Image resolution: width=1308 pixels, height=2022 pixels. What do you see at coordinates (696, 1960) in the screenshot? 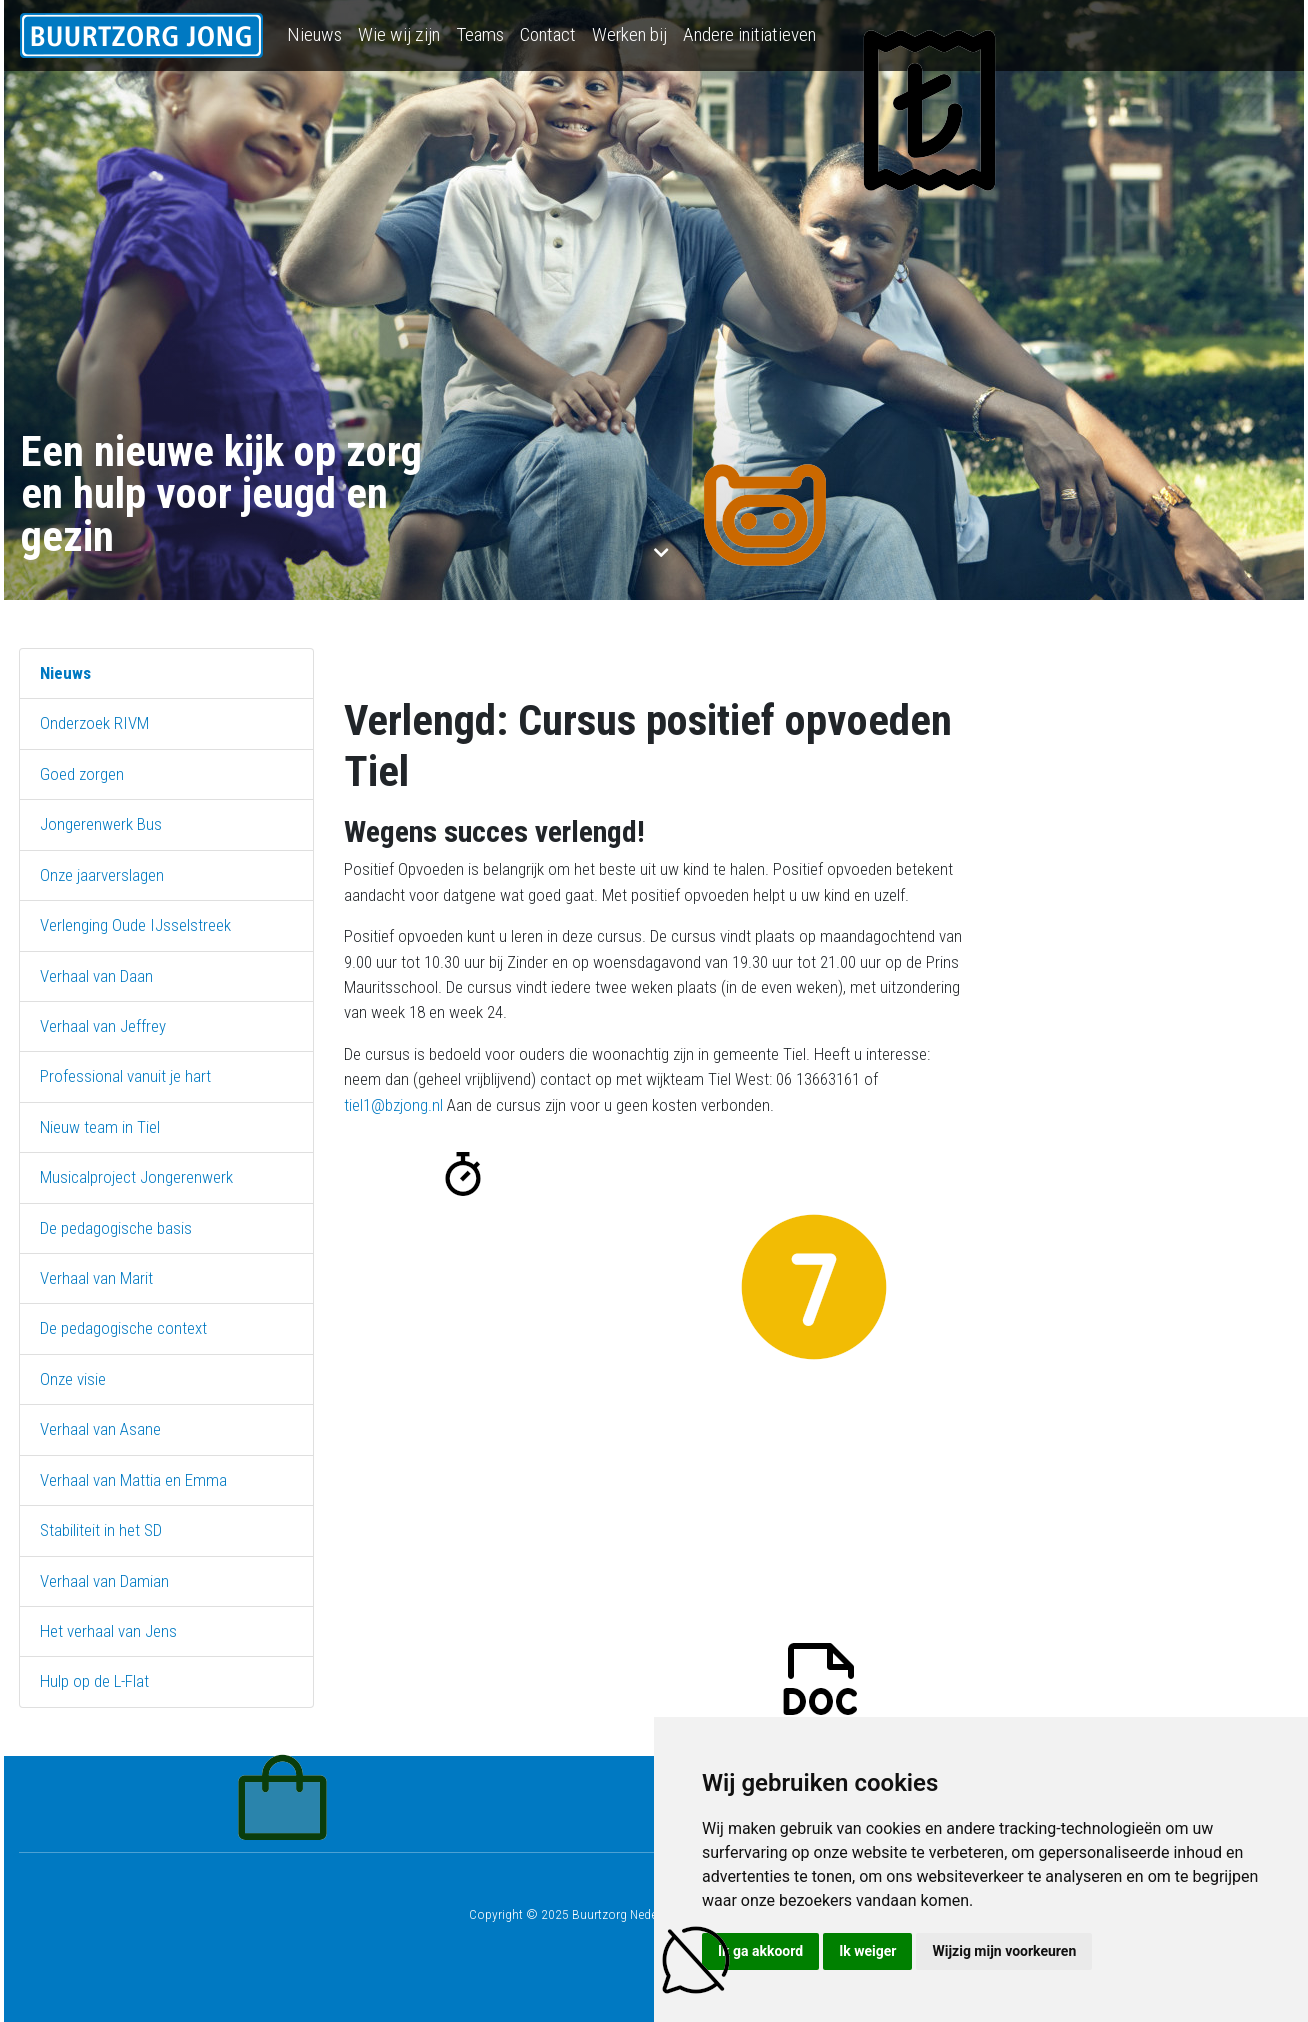
I see `mute or disable chat notifications` at bounding box center [696, 1960].